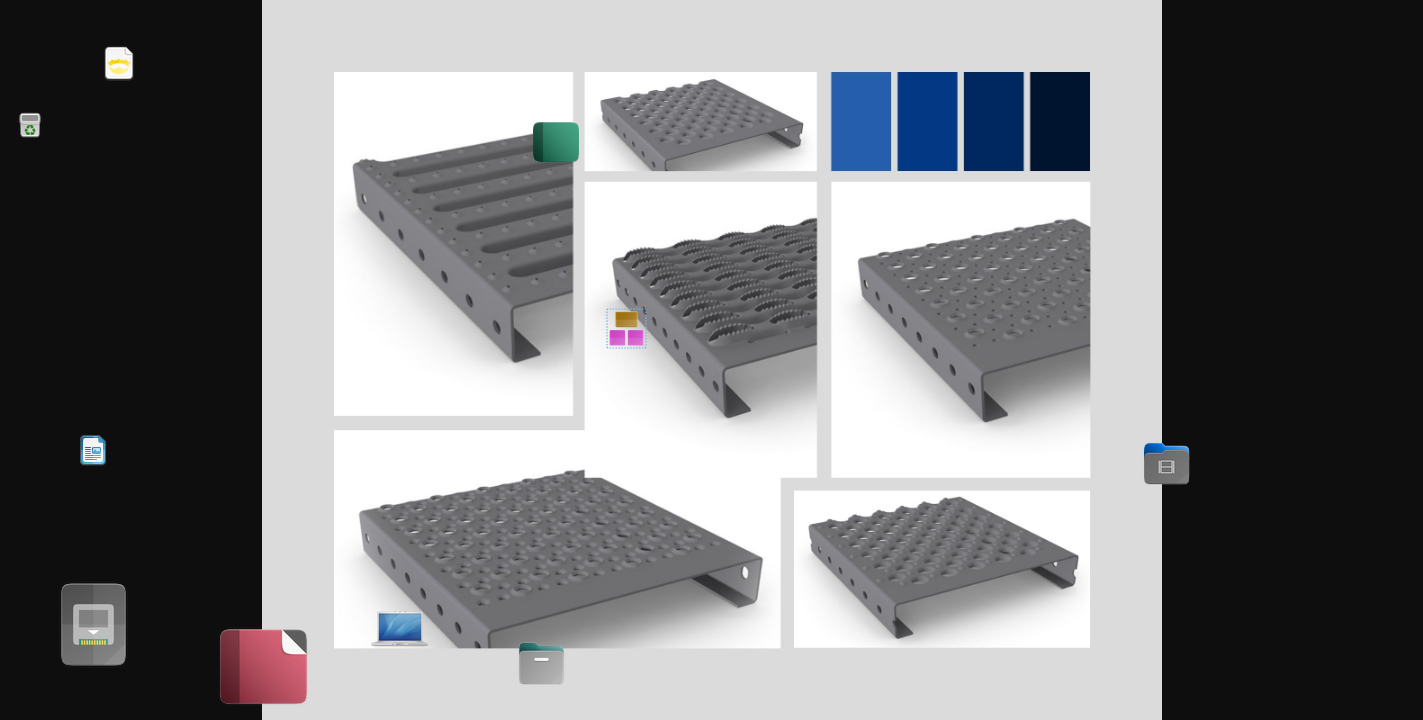  Describe the element at coordinates (1166, 463) in the screenshot. I see `open your videos folder` at that location.